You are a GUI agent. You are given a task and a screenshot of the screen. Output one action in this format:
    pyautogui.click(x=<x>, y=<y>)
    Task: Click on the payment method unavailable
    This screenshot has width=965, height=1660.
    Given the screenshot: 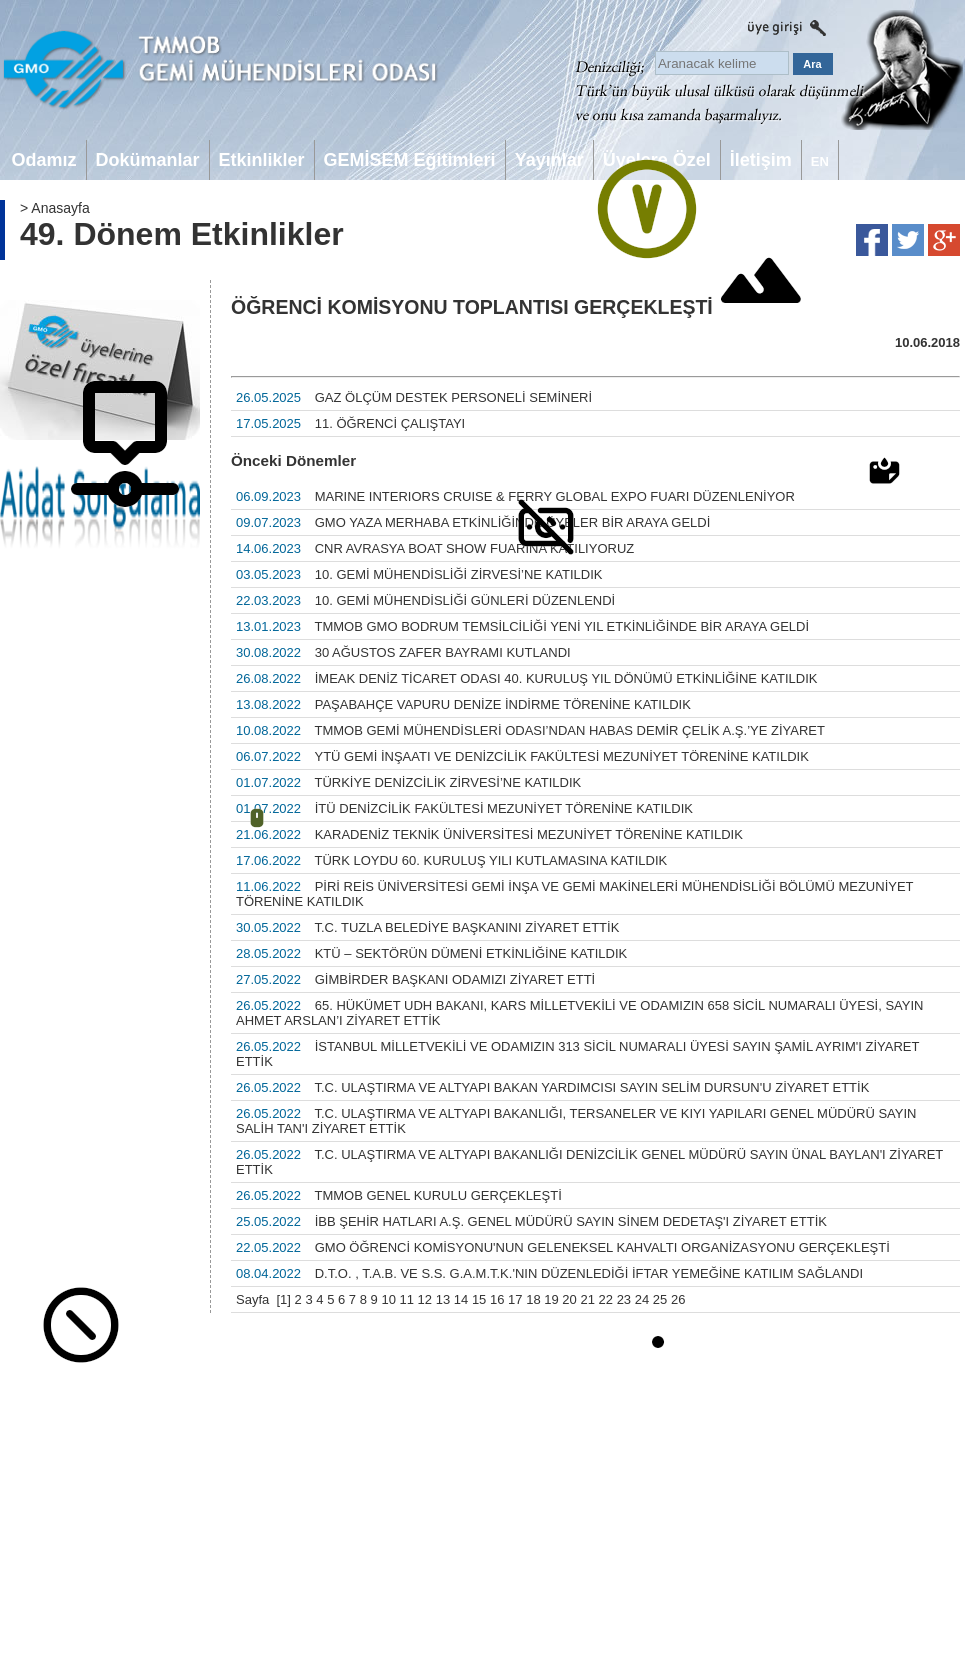 What is the action you would take?
    pyautogui.click(x=546, y=527)
    